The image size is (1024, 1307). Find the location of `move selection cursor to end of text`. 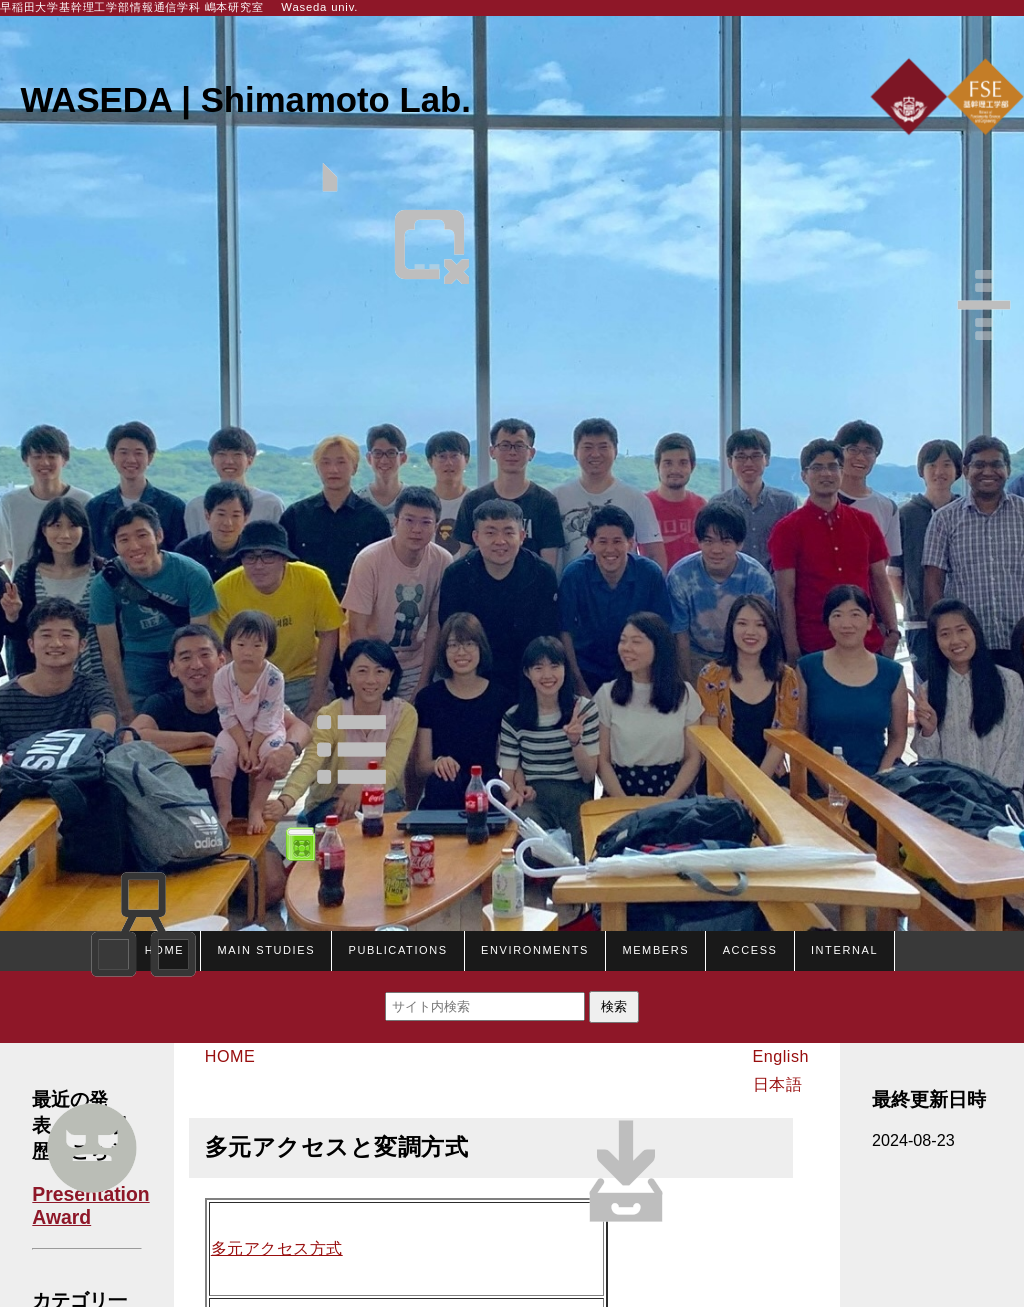

move selection cursor to end of text is located at coordinates (330, 177).